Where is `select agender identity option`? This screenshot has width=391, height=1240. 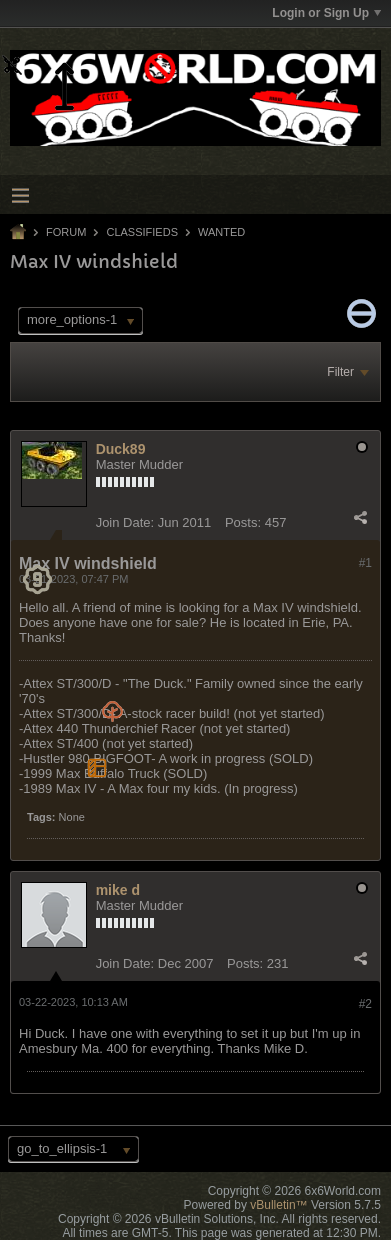
select agender identity option is located at coordinates (361, 313).